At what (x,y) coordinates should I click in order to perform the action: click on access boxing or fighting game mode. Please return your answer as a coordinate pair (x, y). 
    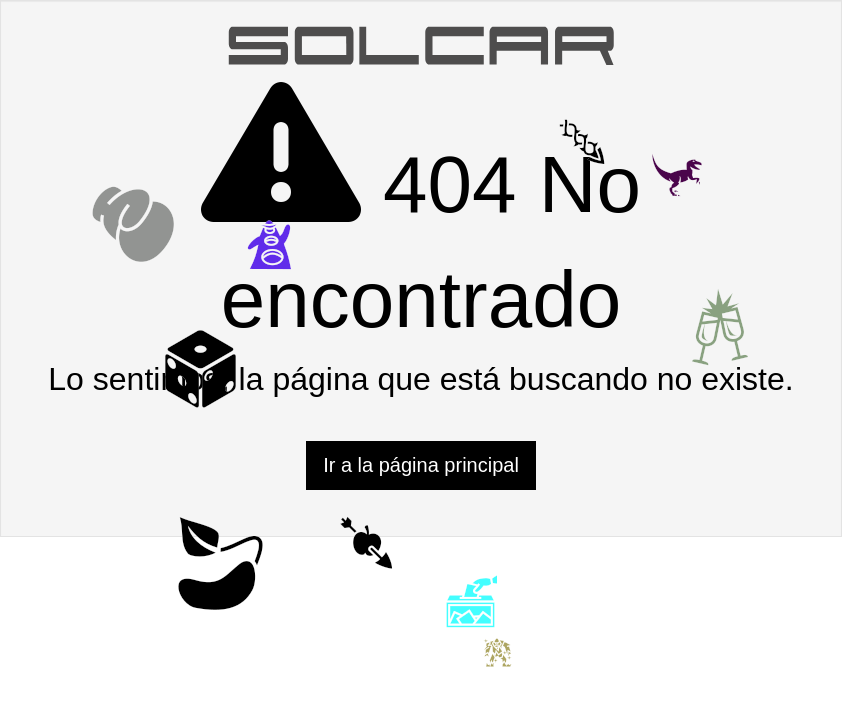
    Looking at the image, I should click on (133, 221).